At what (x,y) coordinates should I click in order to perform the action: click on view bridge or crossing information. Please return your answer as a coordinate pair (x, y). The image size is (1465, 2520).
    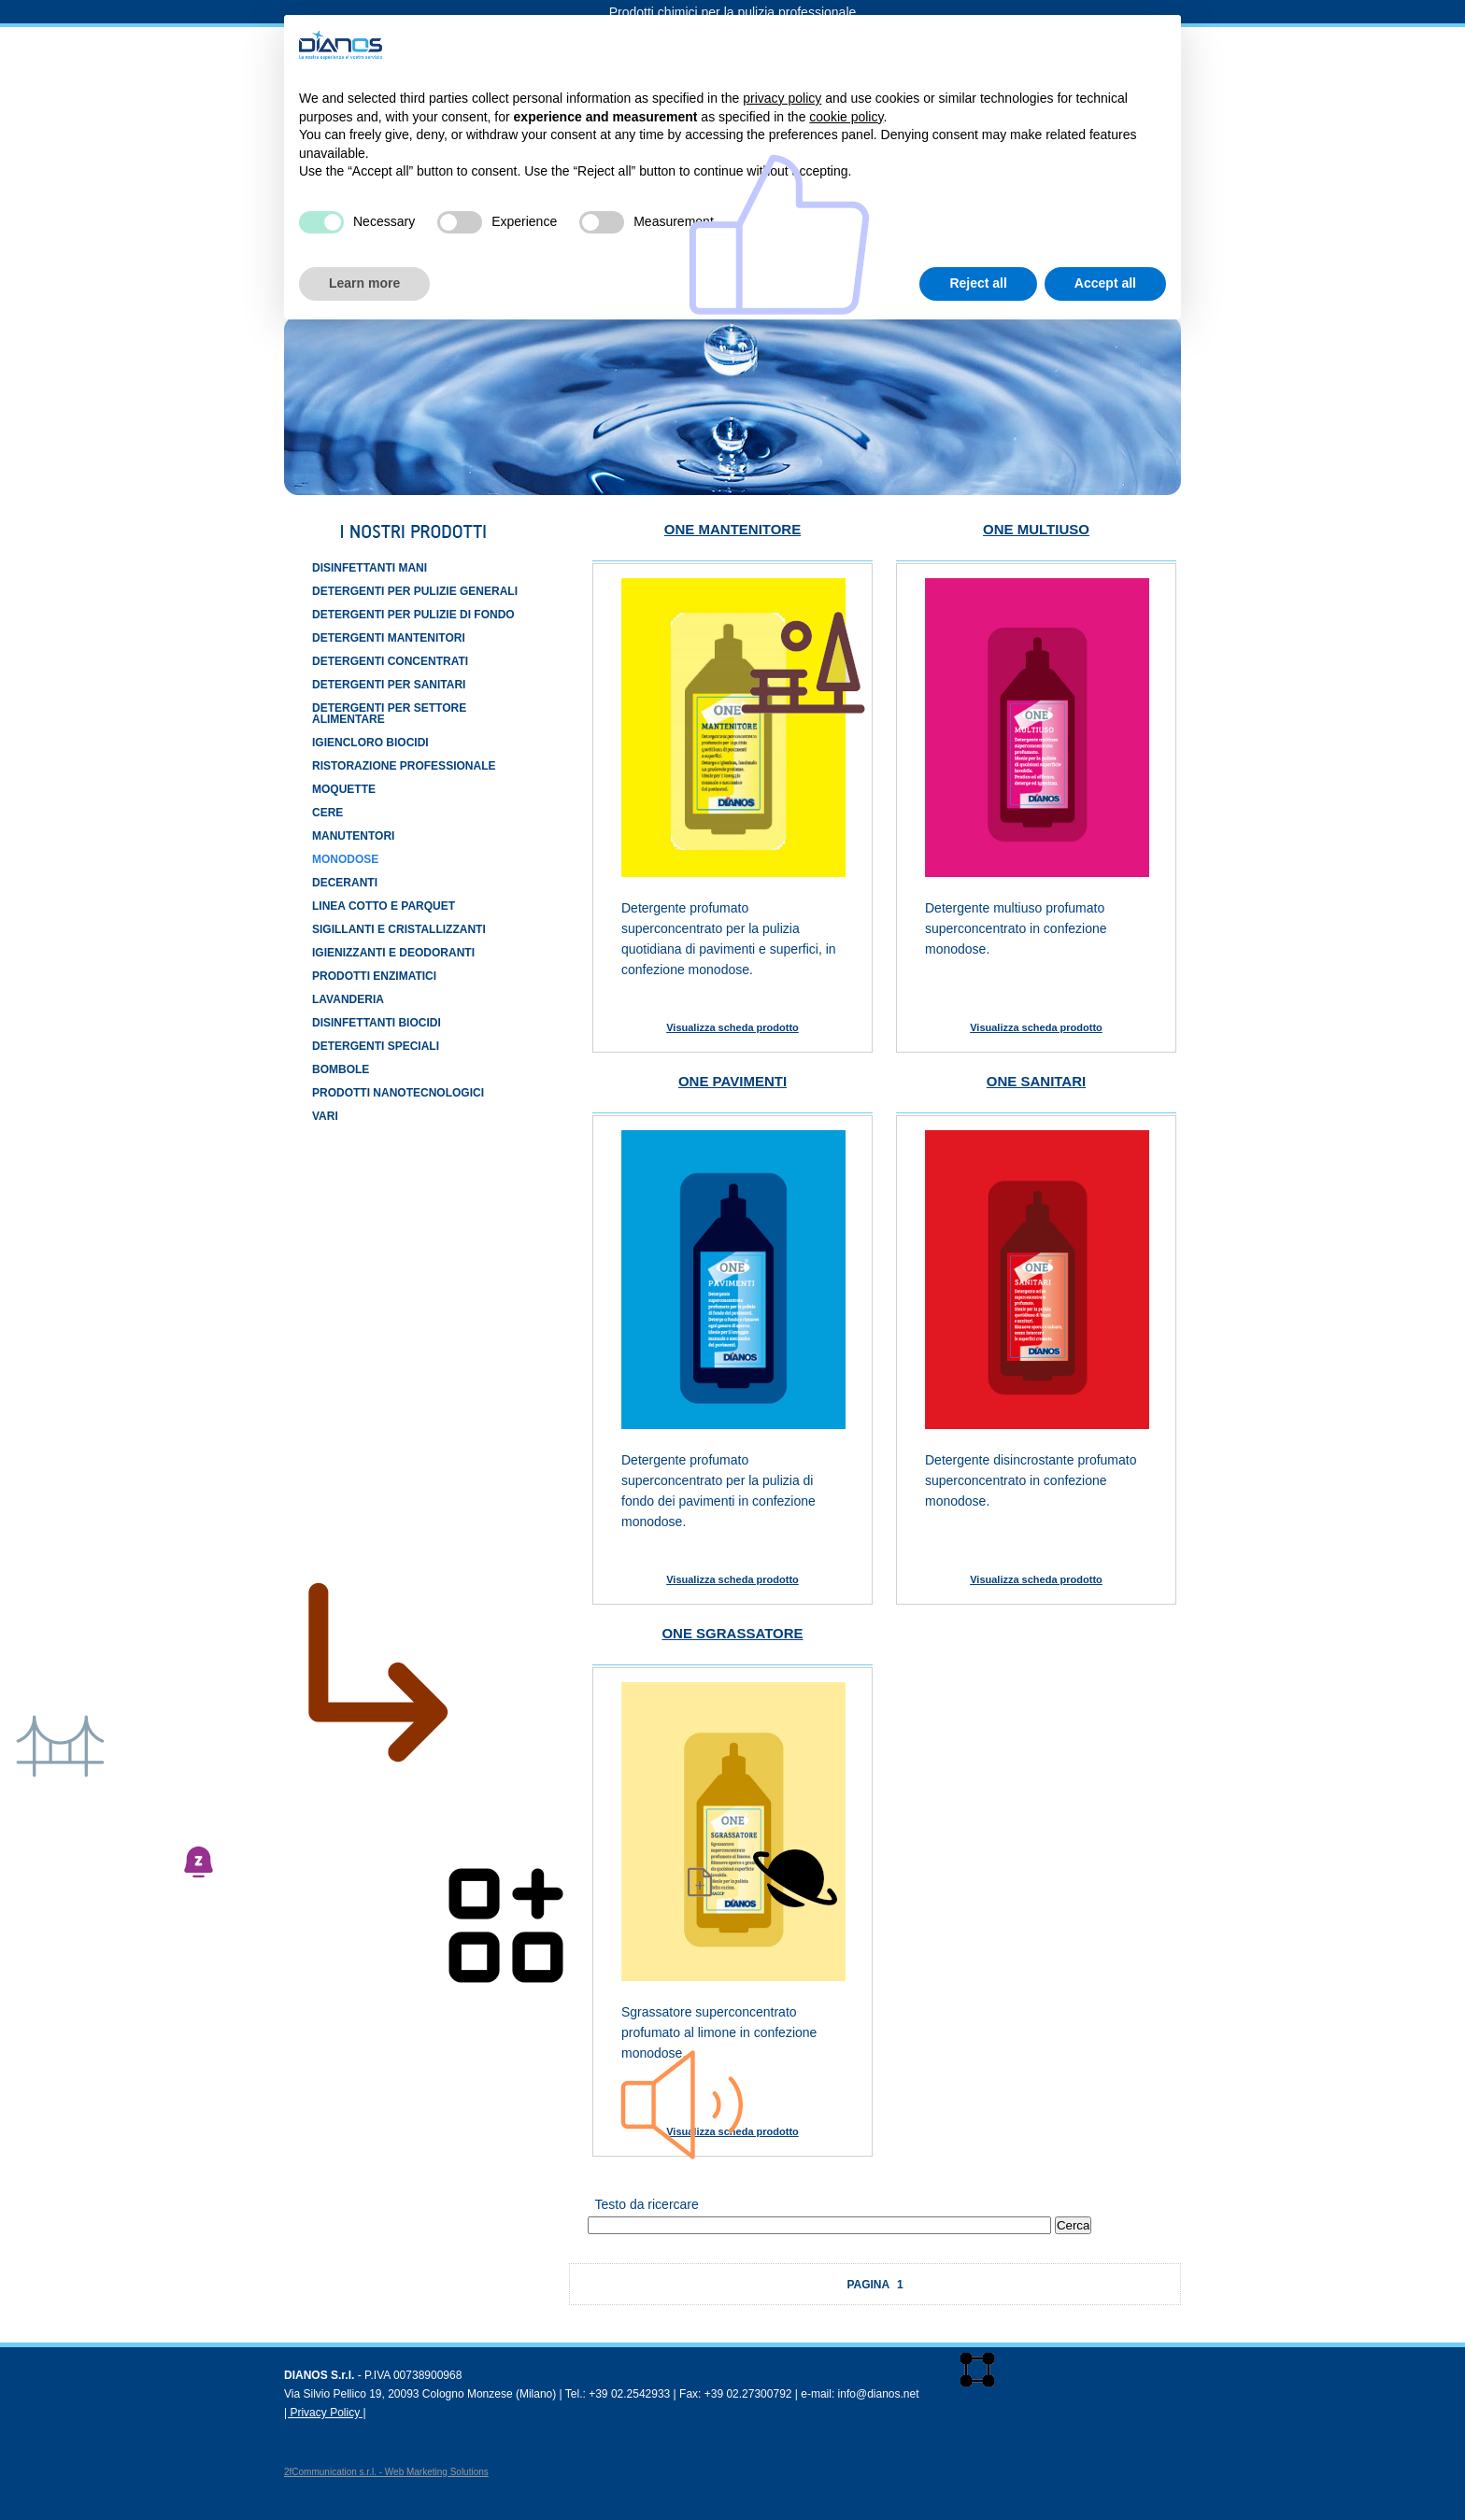
    Looking at the image, I should click on (60, 1746).